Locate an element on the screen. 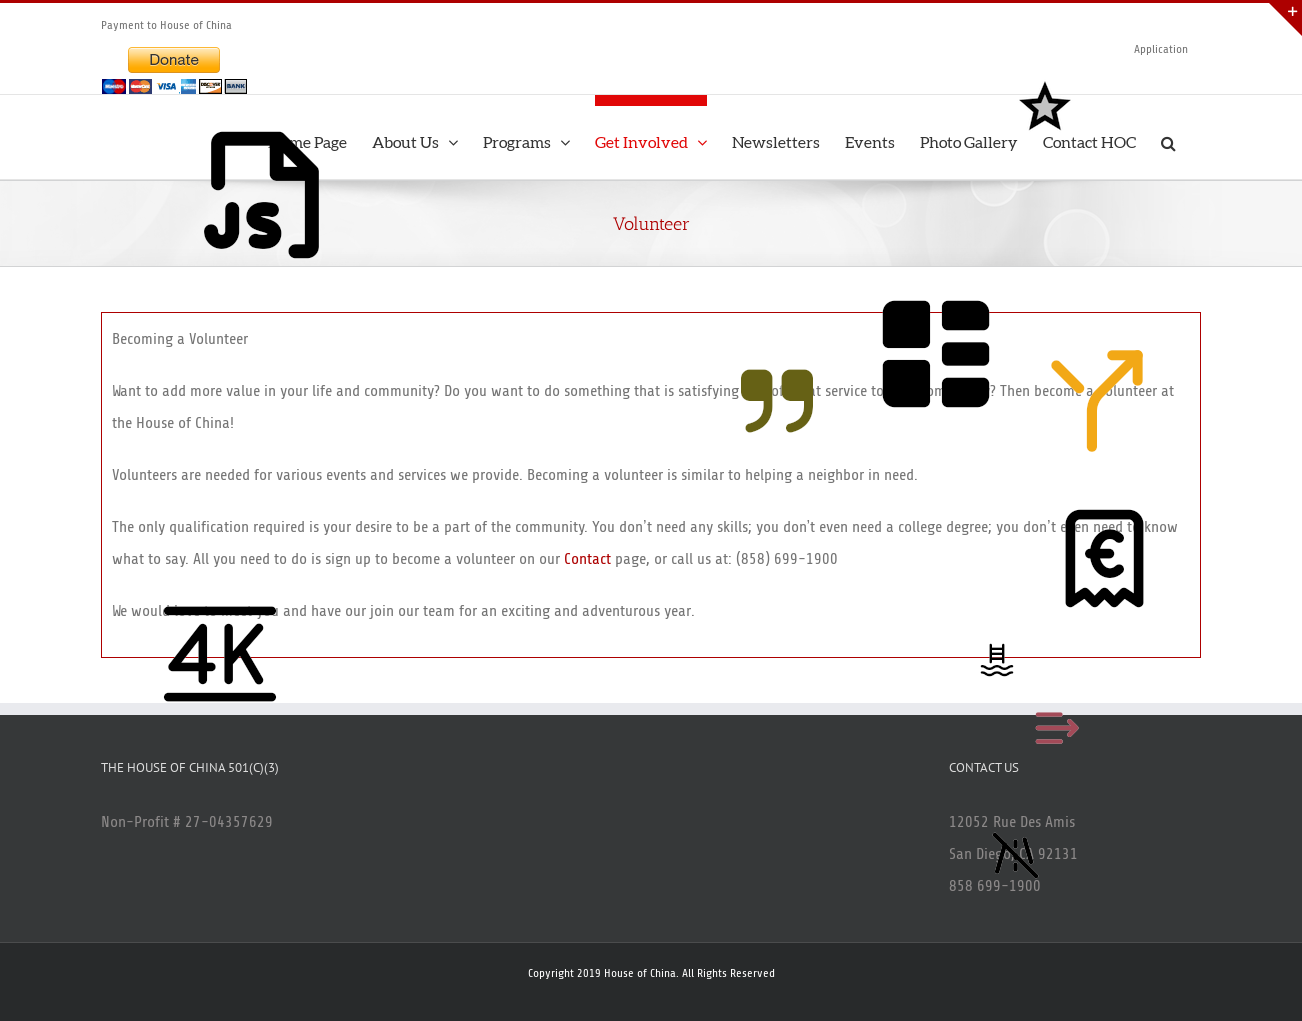 The image size is (1302, 1021). switch to split board layout view is located at coordinates (936, 354).